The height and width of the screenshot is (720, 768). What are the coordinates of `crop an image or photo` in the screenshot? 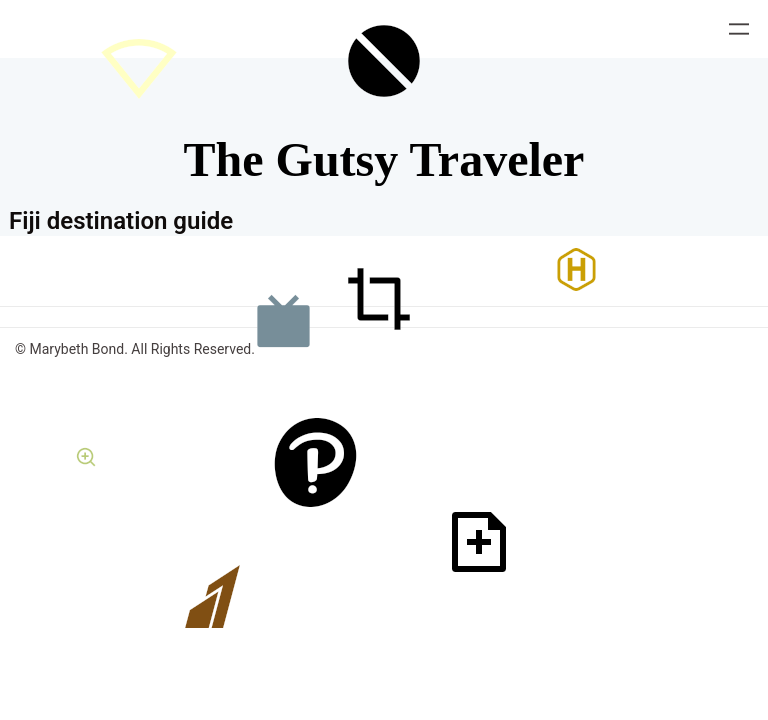 It's located at (379, 299).